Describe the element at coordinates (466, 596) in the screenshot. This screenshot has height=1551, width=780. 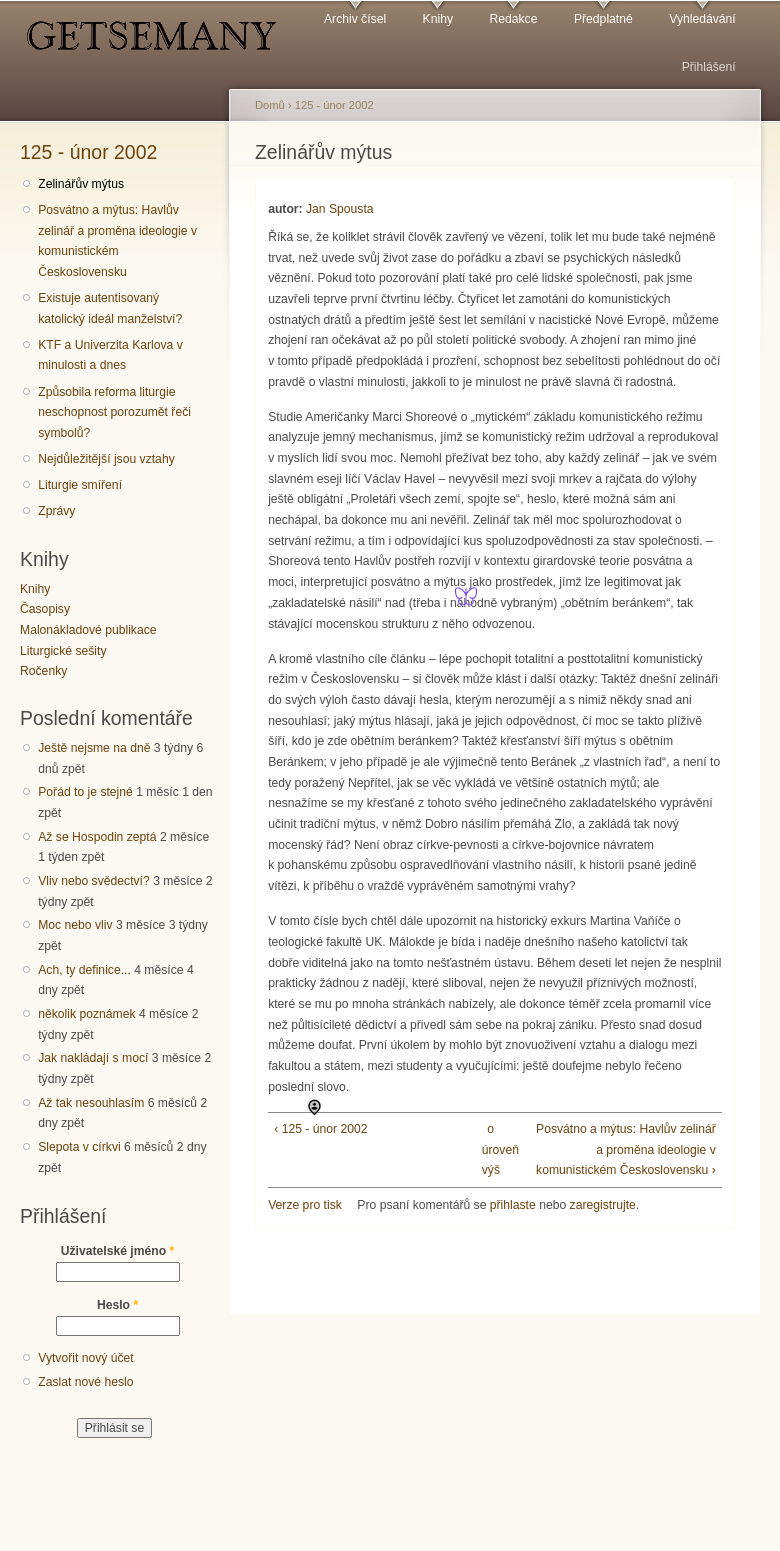
I see `indicates a lightweight or delicate mode` at that location.